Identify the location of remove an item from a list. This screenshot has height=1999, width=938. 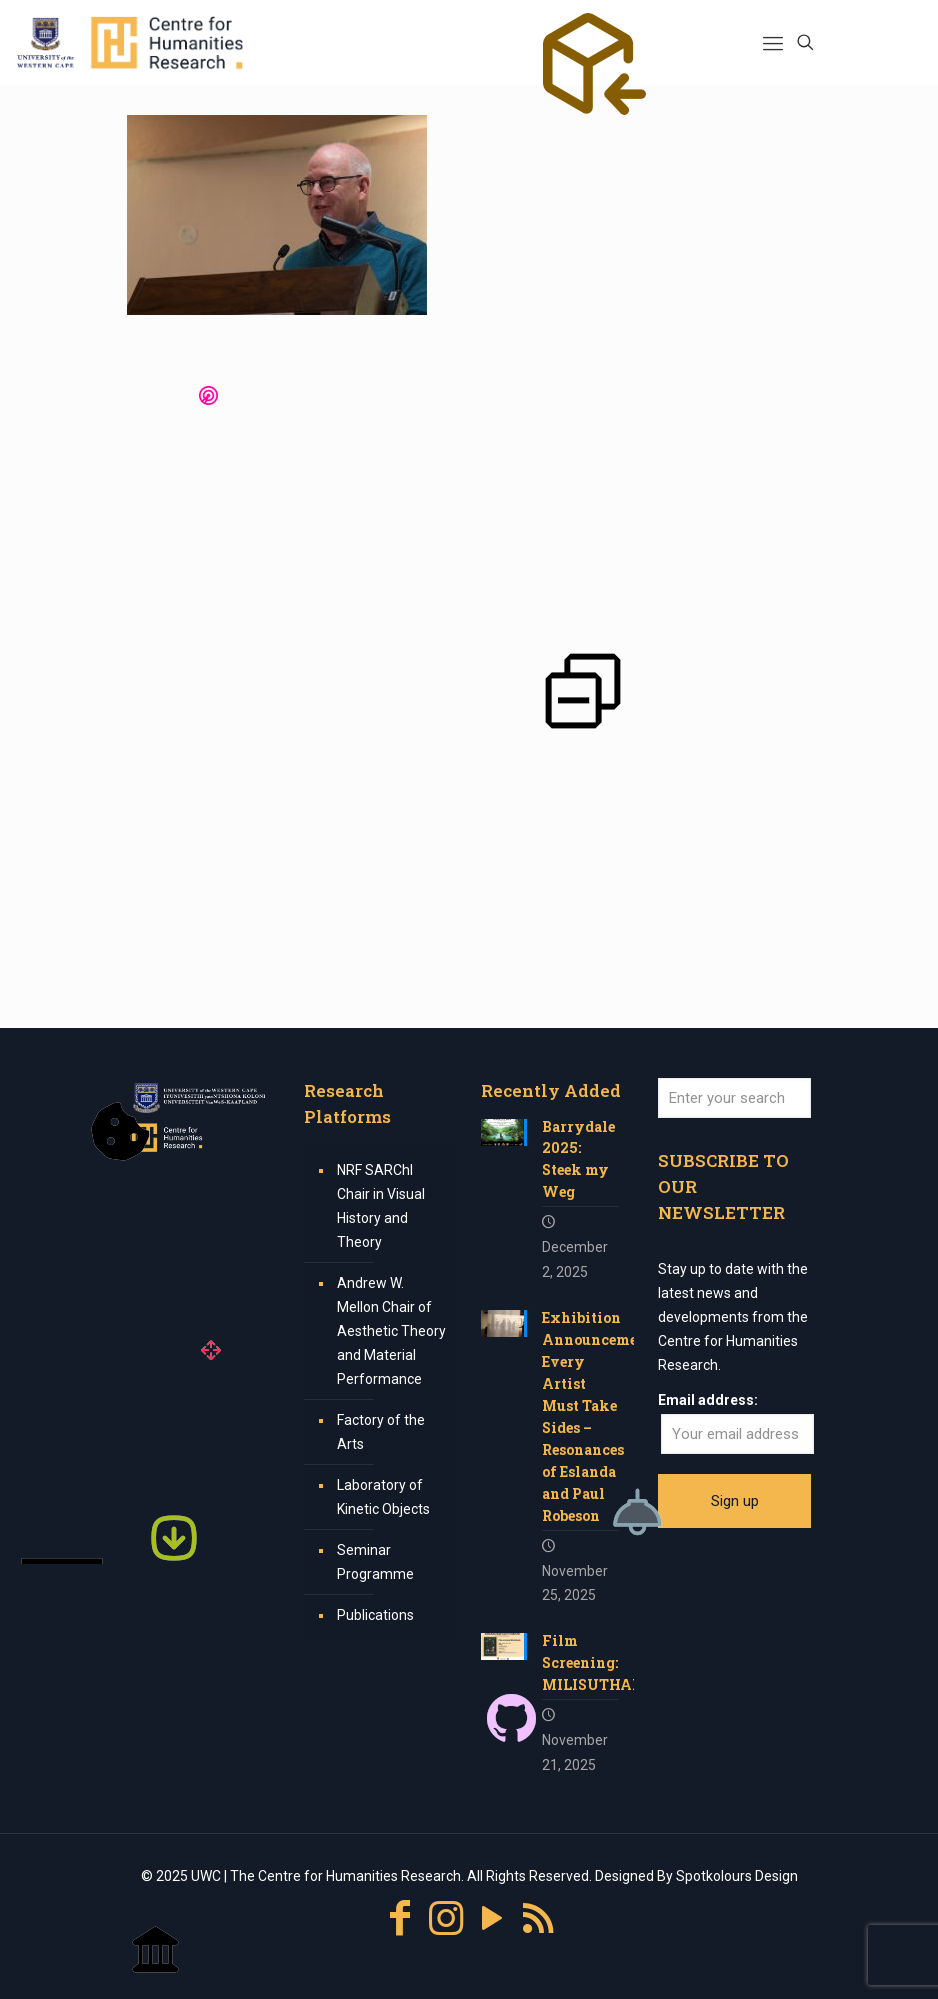
(62, 1564).